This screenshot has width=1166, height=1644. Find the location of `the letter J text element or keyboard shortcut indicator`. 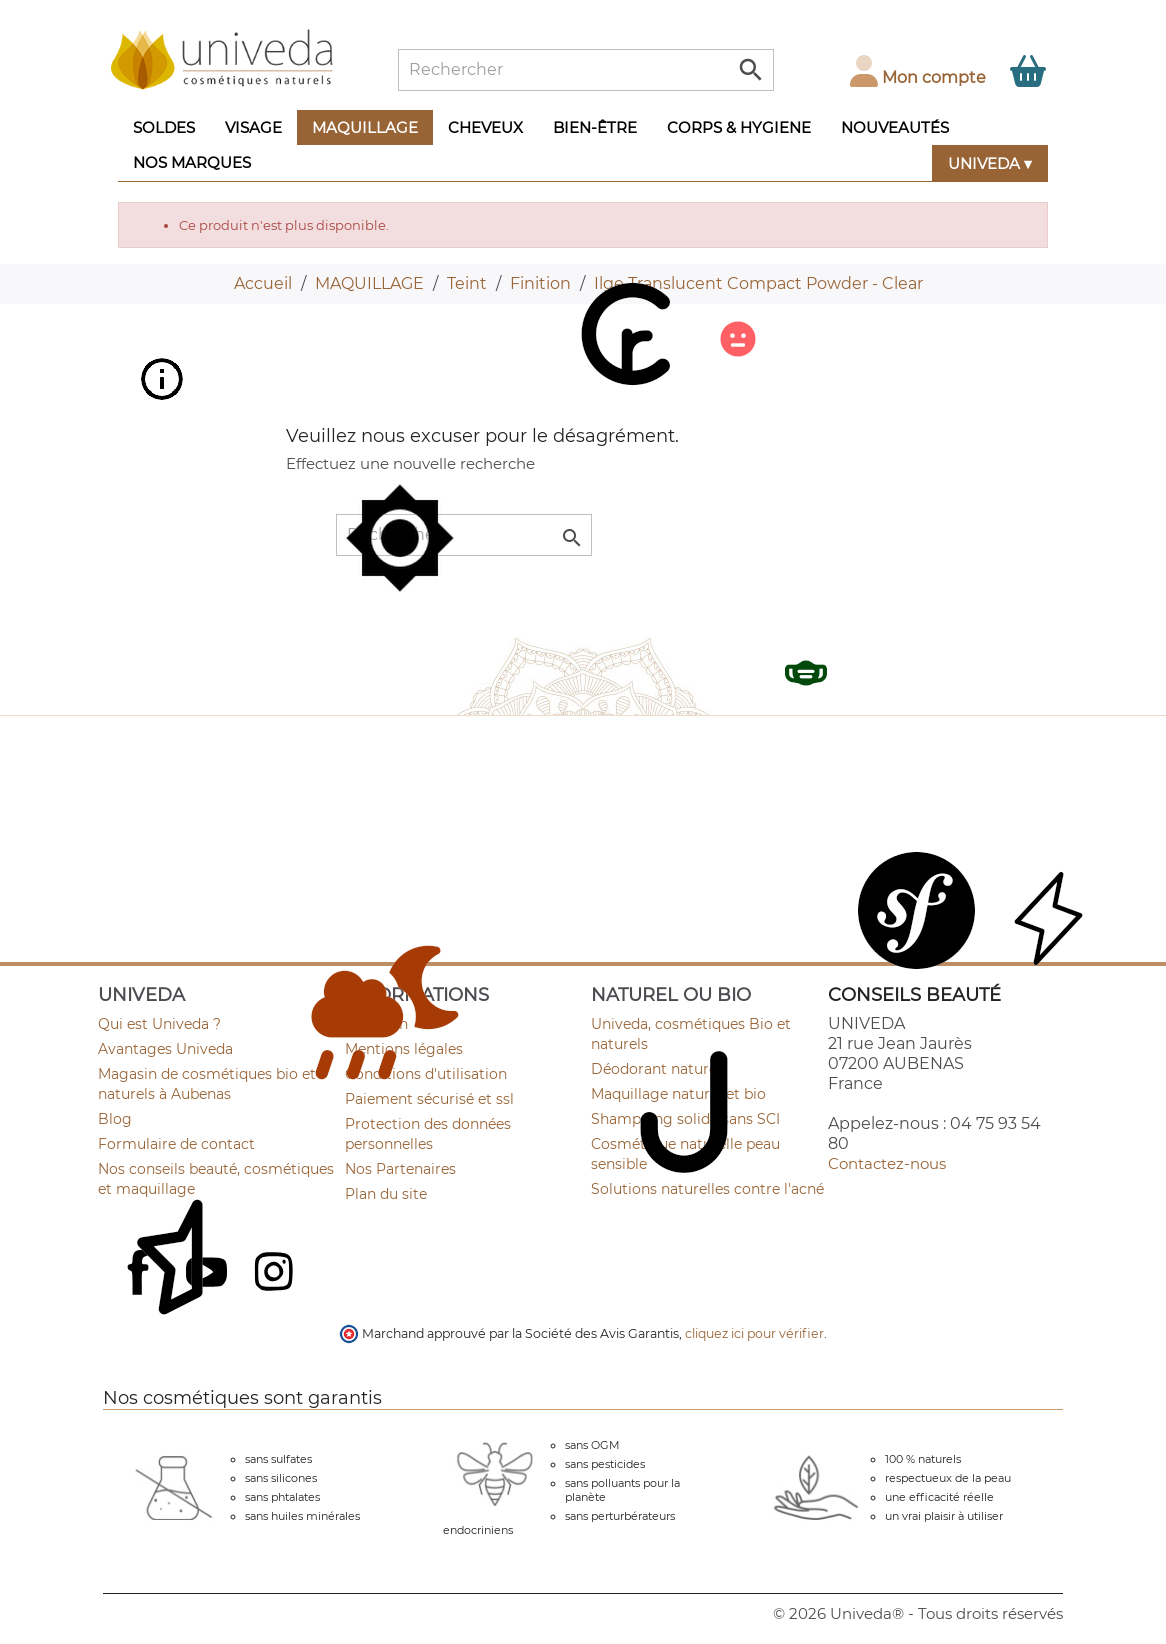

the letter J text element or keyboard shortcut indicator is located at coordinates (684, 1112).